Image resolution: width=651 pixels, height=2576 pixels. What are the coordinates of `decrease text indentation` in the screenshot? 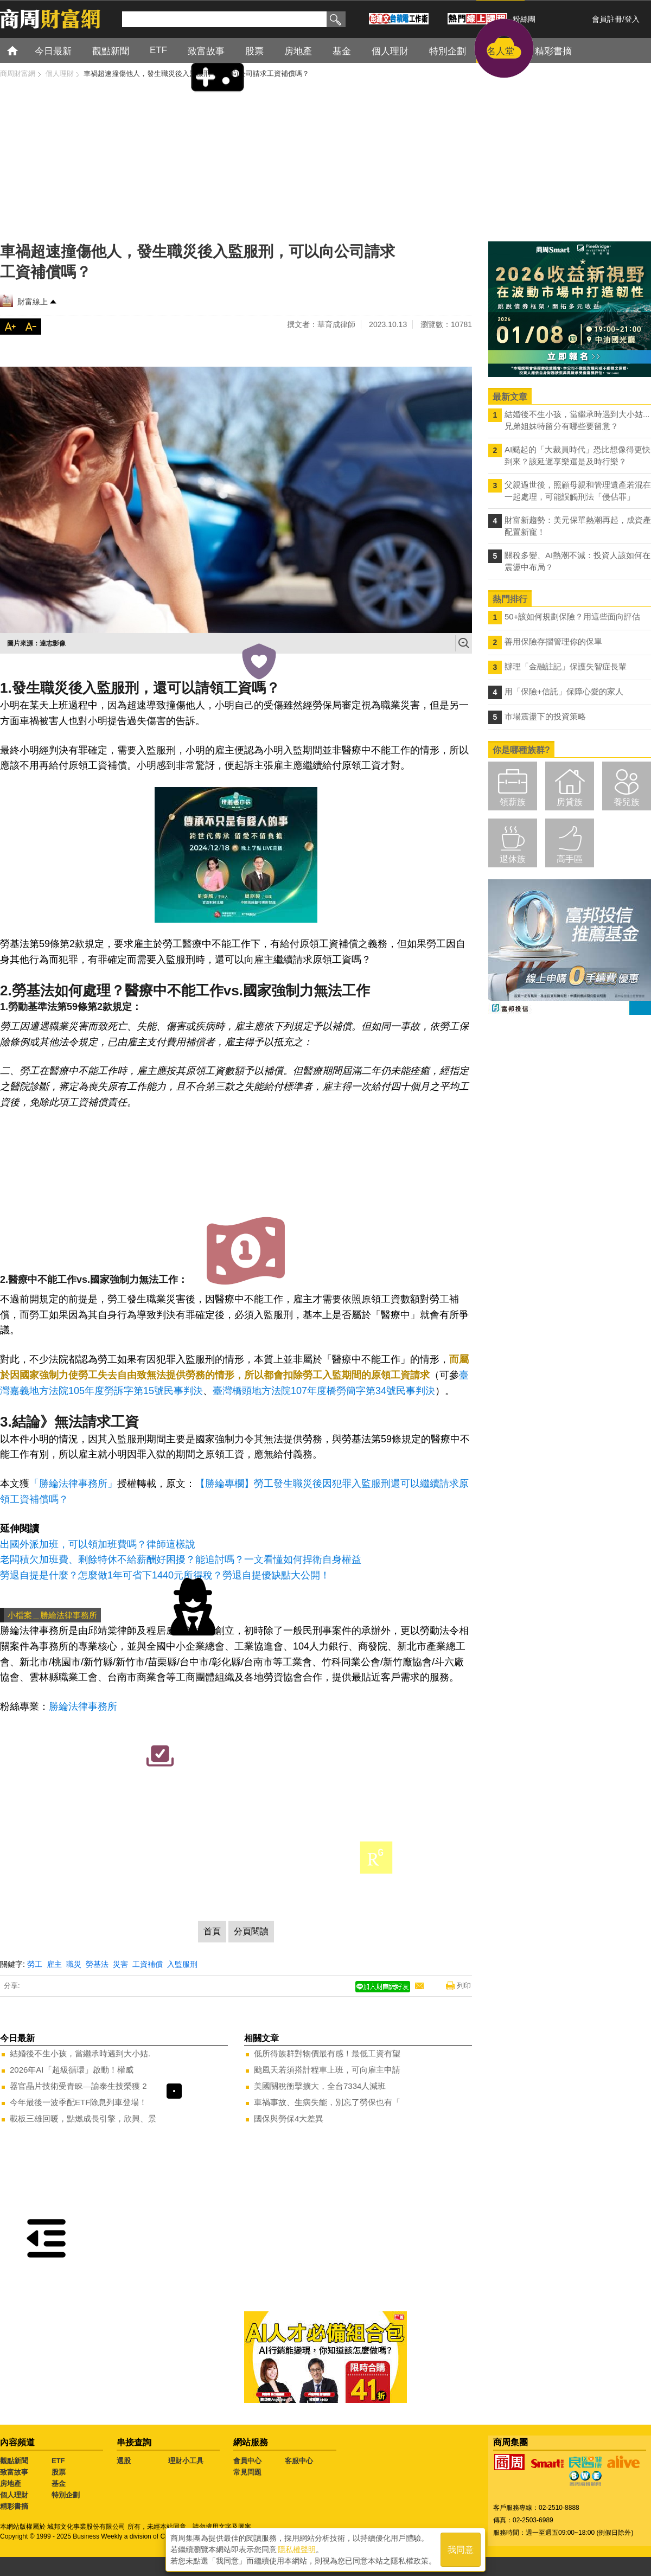 It's located at (46, 2238).